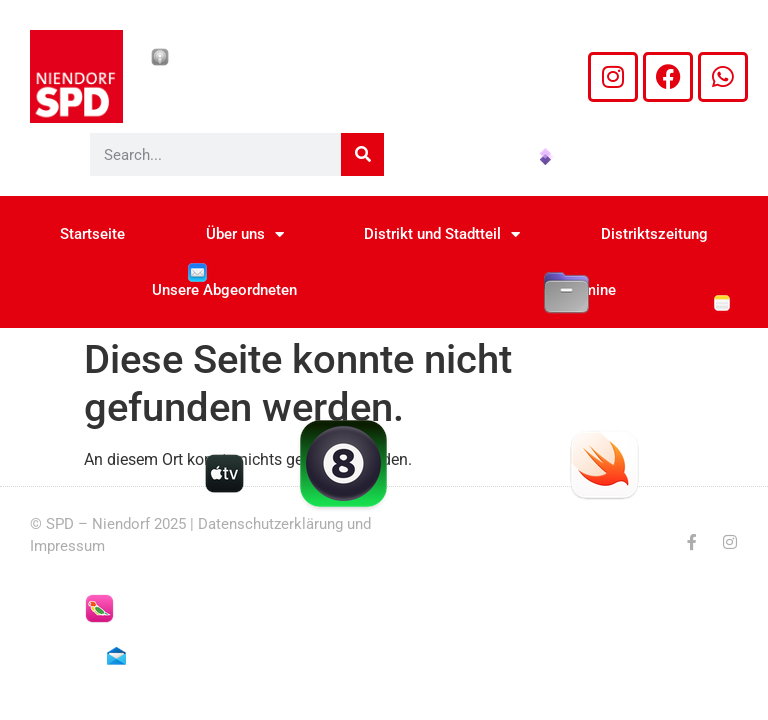 The width and height of the screenshot is (768, 720). Describe the element at coordinates (197, 272) in the screenshot. I see `open the Mail app` at that location.